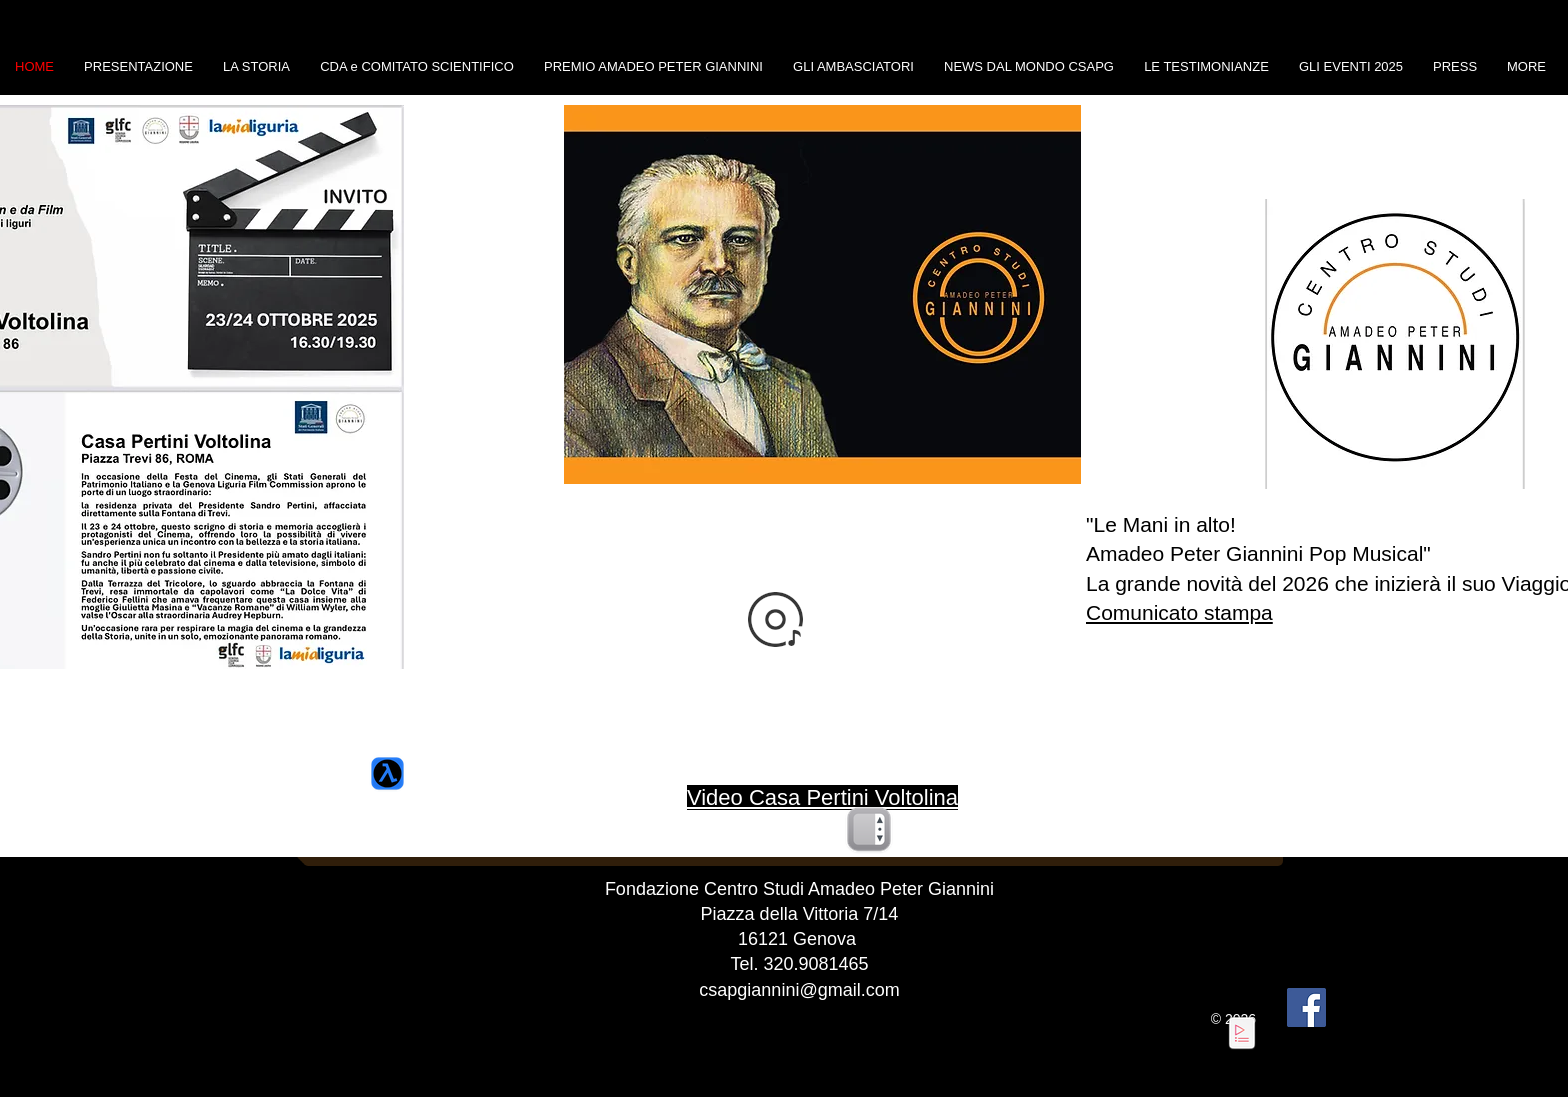 This screenshot has height=1097, width=1568. Describe the element at coordinates (869, 830) in the screenshot. I see `adjust scroll bar behavior settings` at that location.